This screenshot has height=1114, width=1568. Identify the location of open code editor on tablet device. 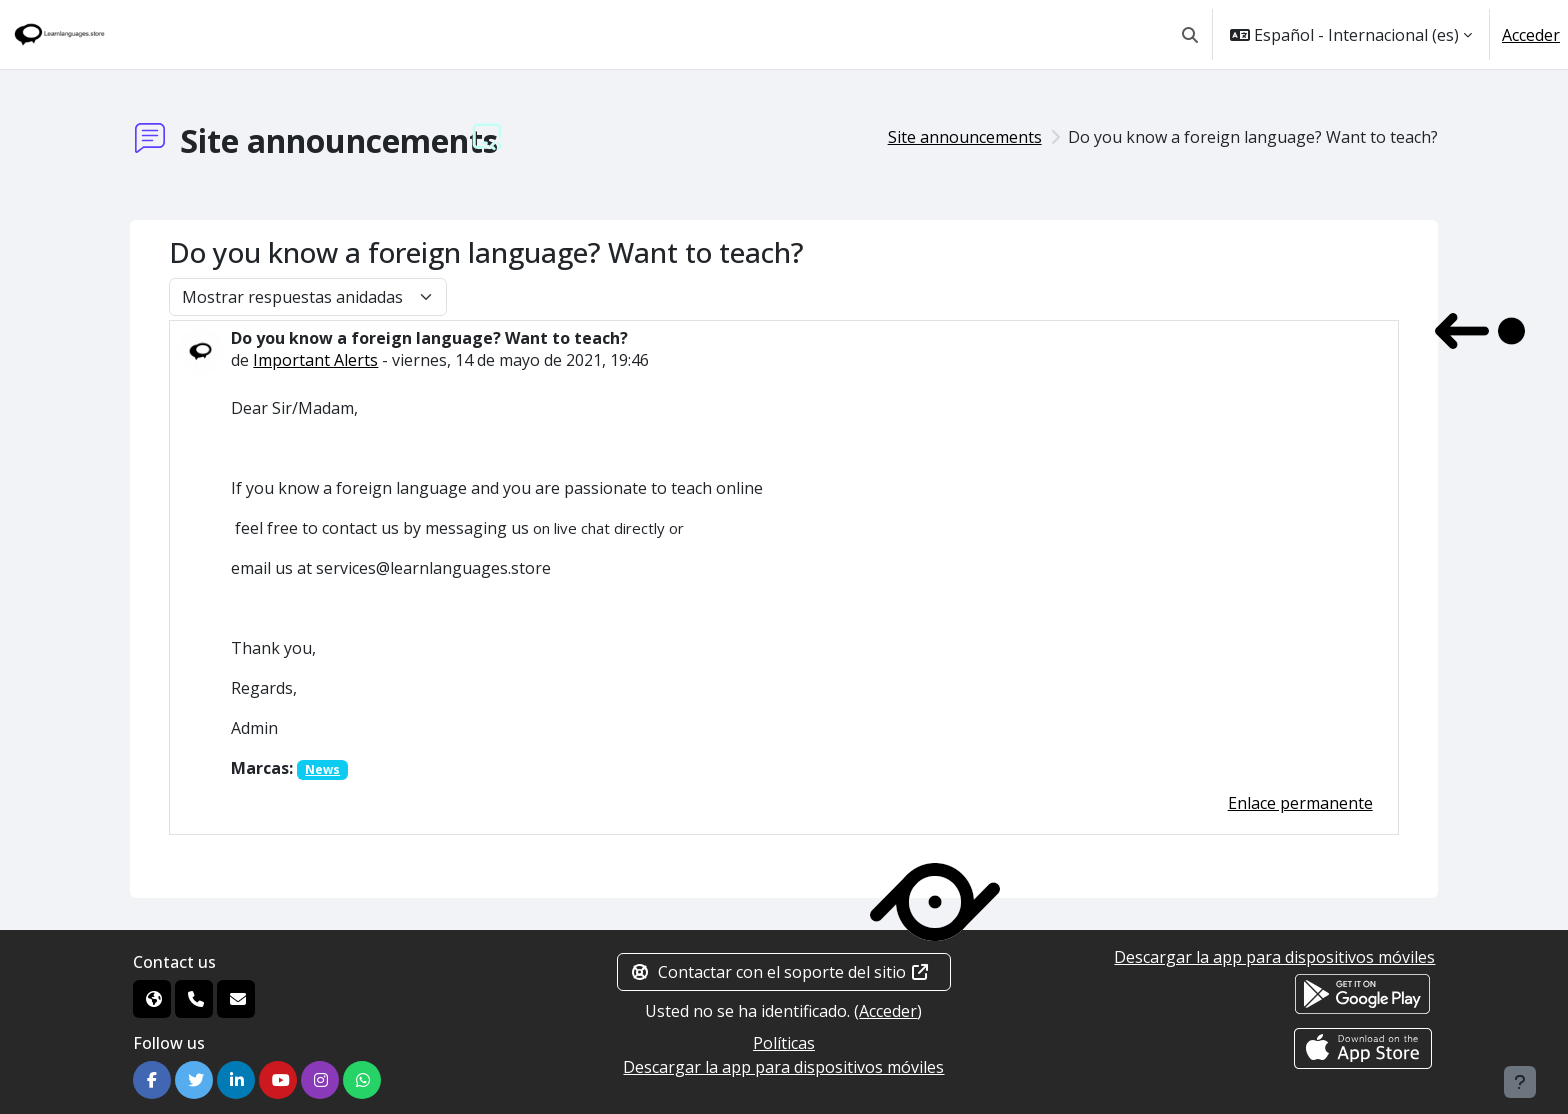
(487, 136).